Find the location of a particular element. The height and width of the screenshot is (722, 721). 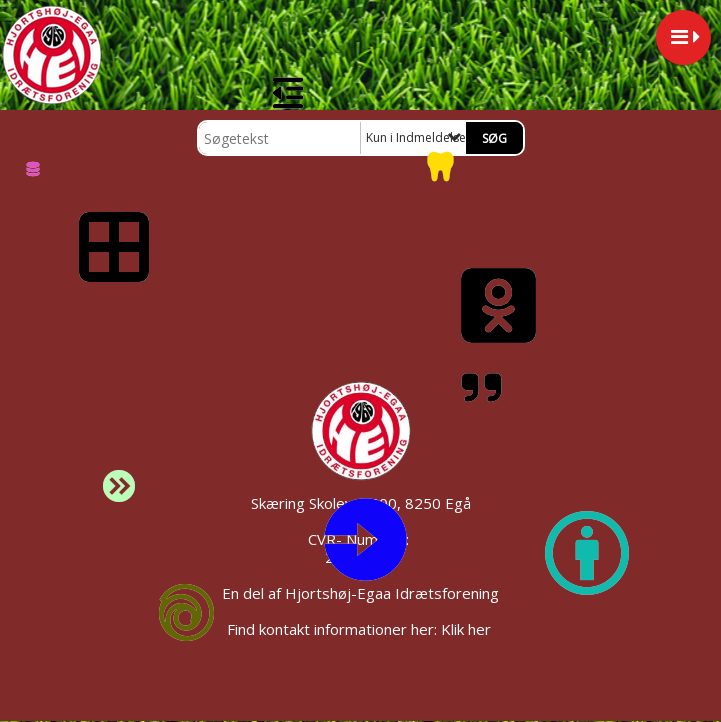

log in to your account is located at coordinates (365, 539).